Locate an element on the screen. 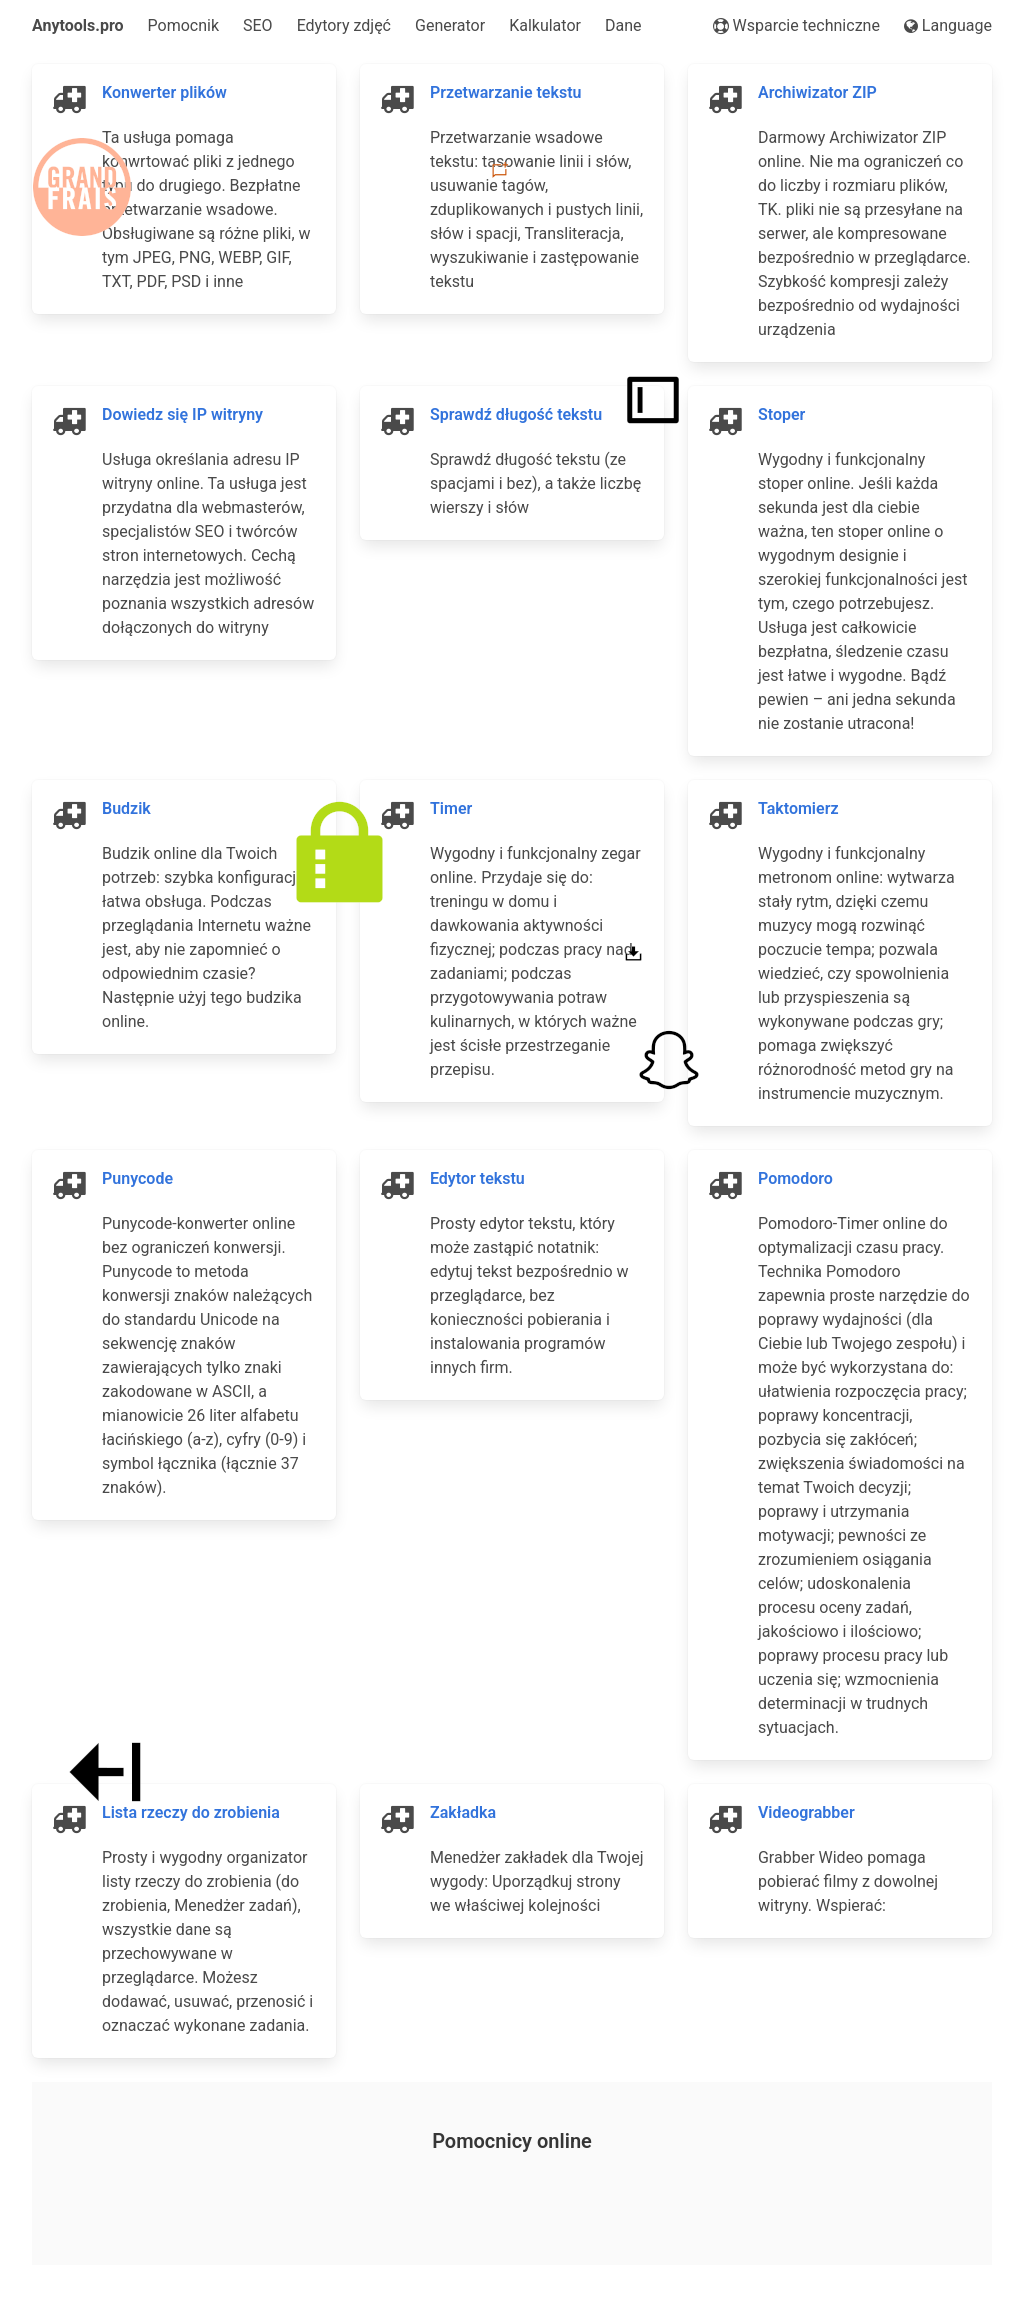  start a new chat conversation is located at coordinates (499, 170).